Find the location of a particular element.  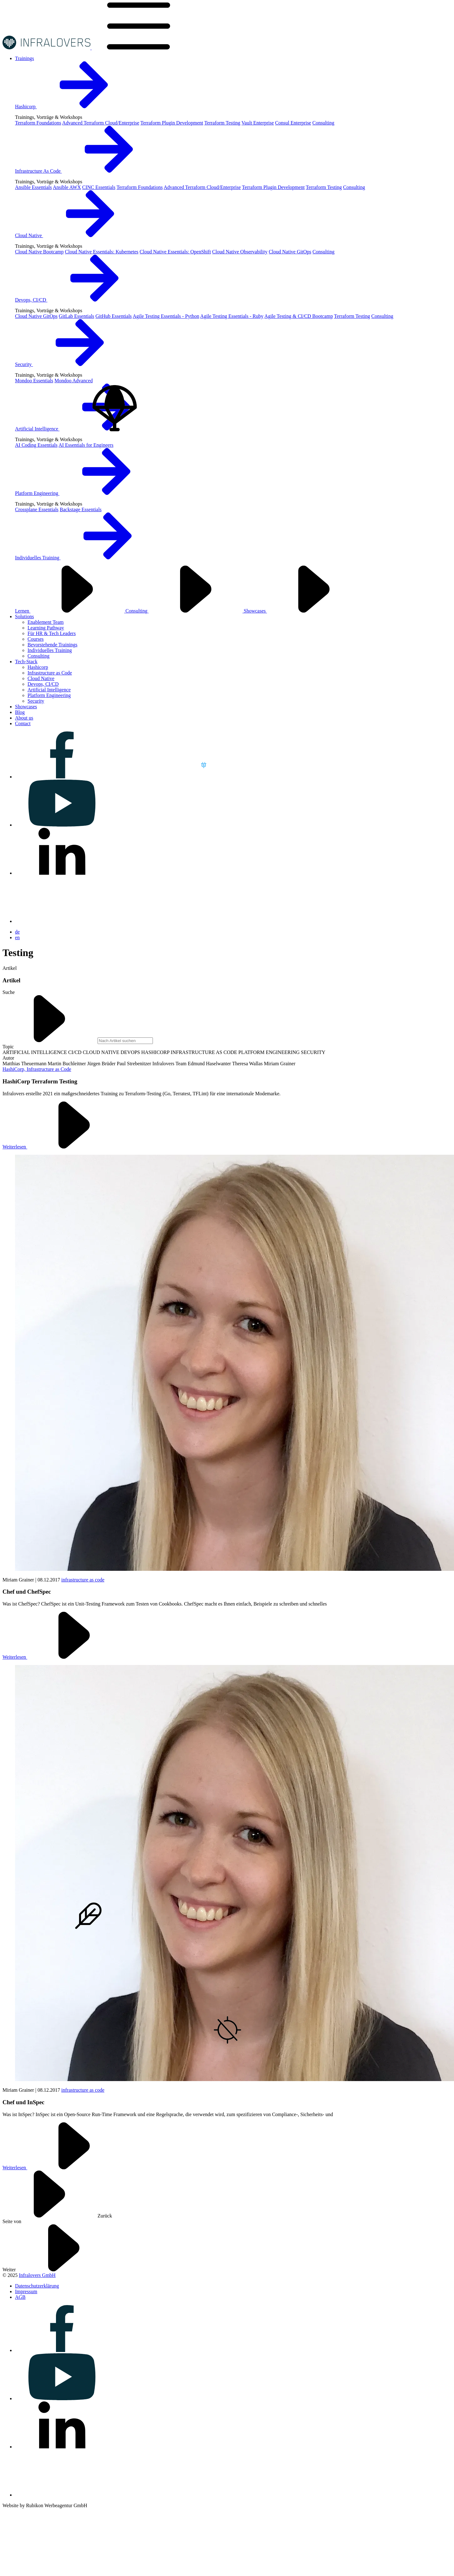

compose a new message or post is located at coordinates (88, 1916).